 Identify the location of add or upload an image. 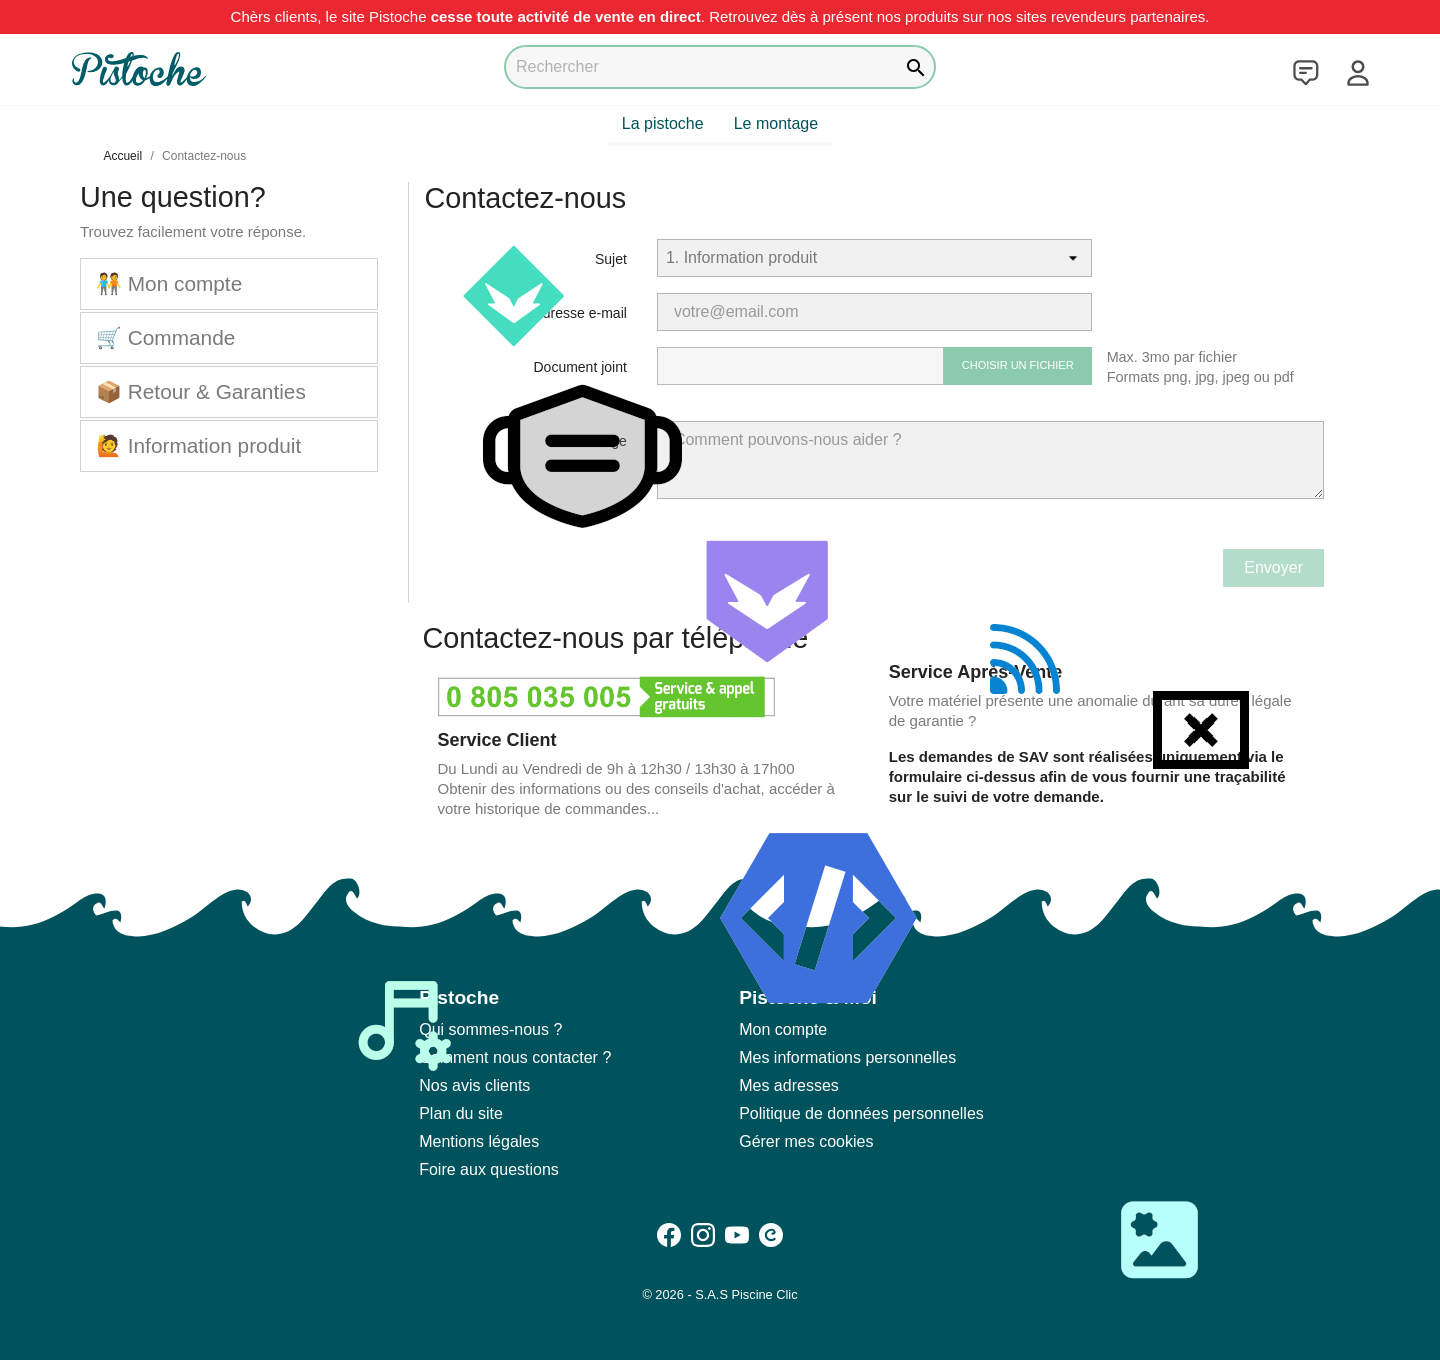
(1159, 1239).